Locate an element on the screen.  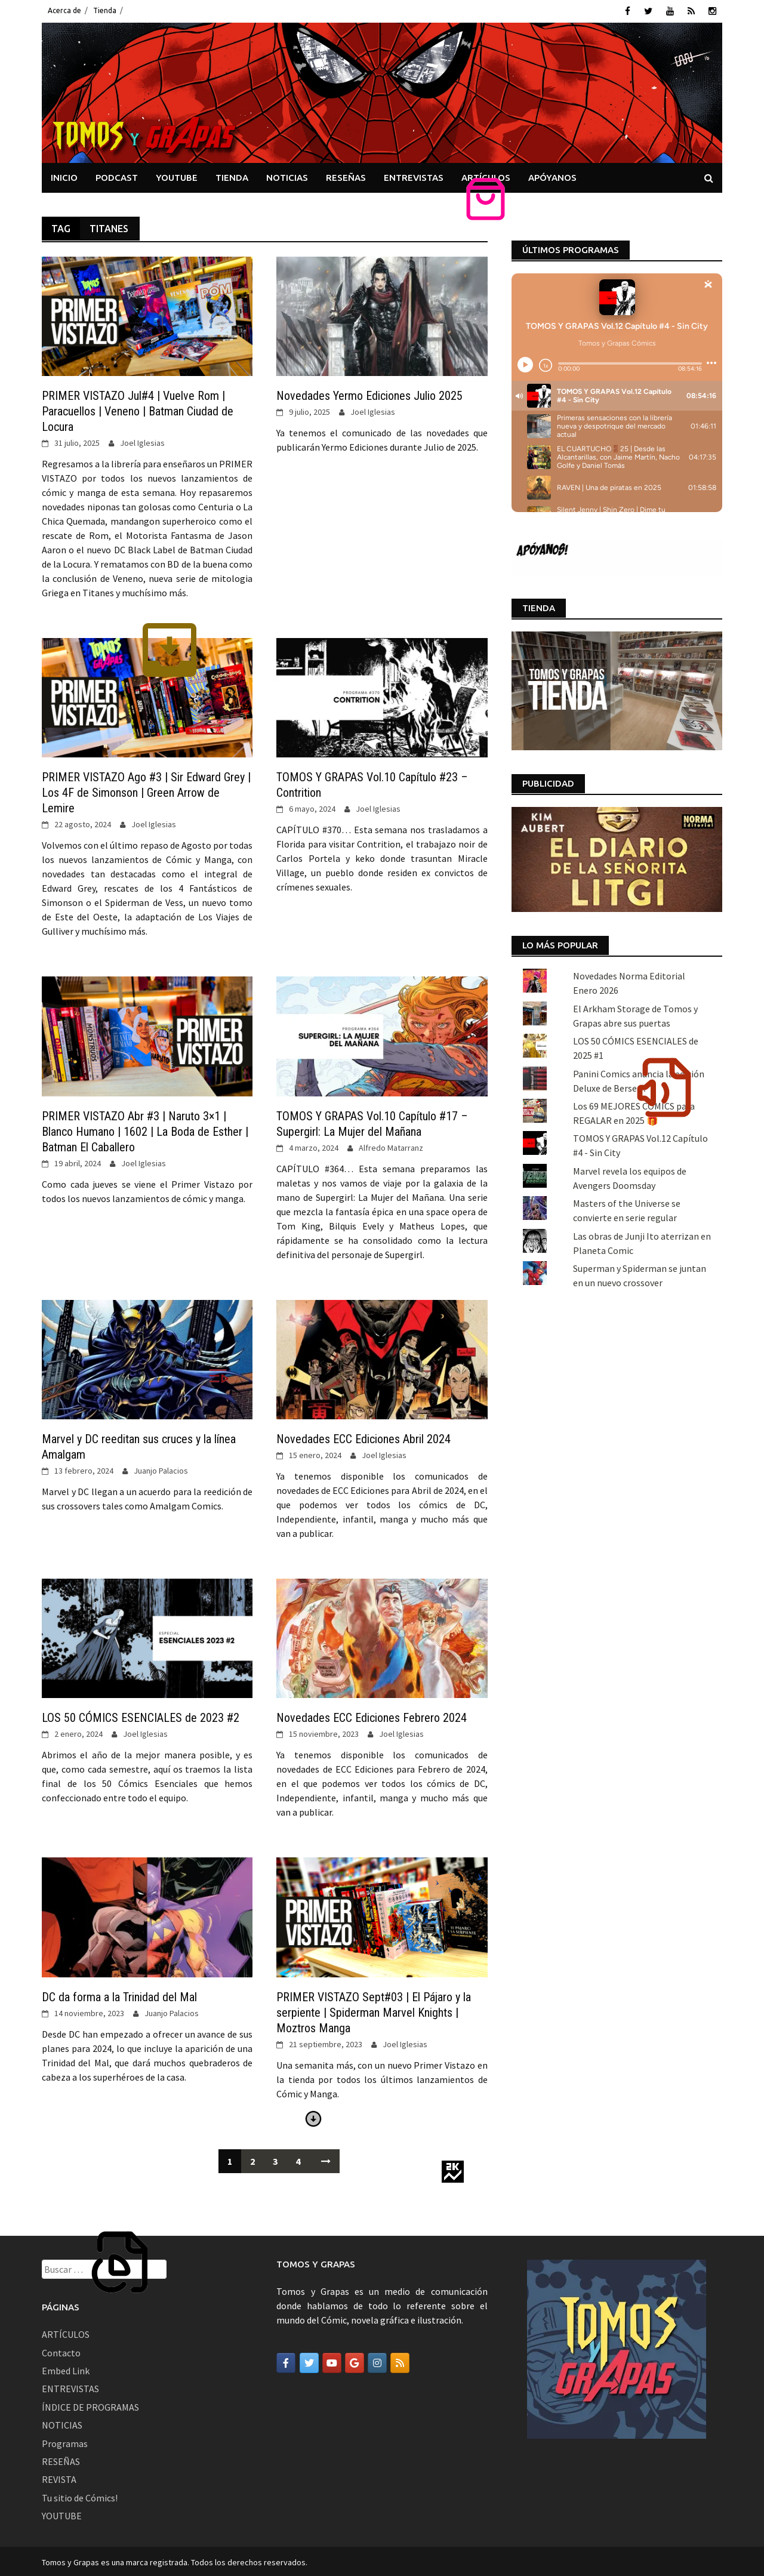
view pie chart report is located at coordinates (122, 2262).